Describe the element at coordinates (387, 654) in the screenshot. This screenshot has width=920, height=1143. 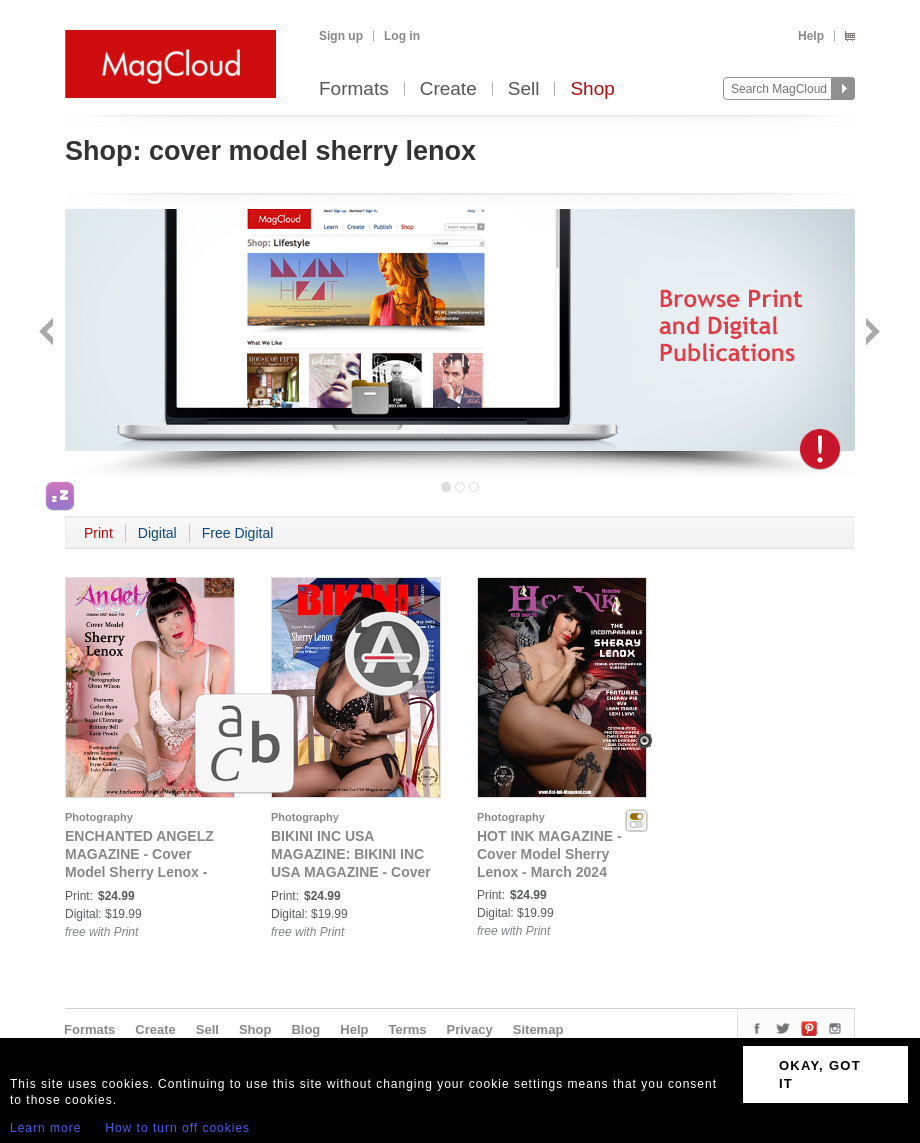
I see `check for available software updates` at that location.